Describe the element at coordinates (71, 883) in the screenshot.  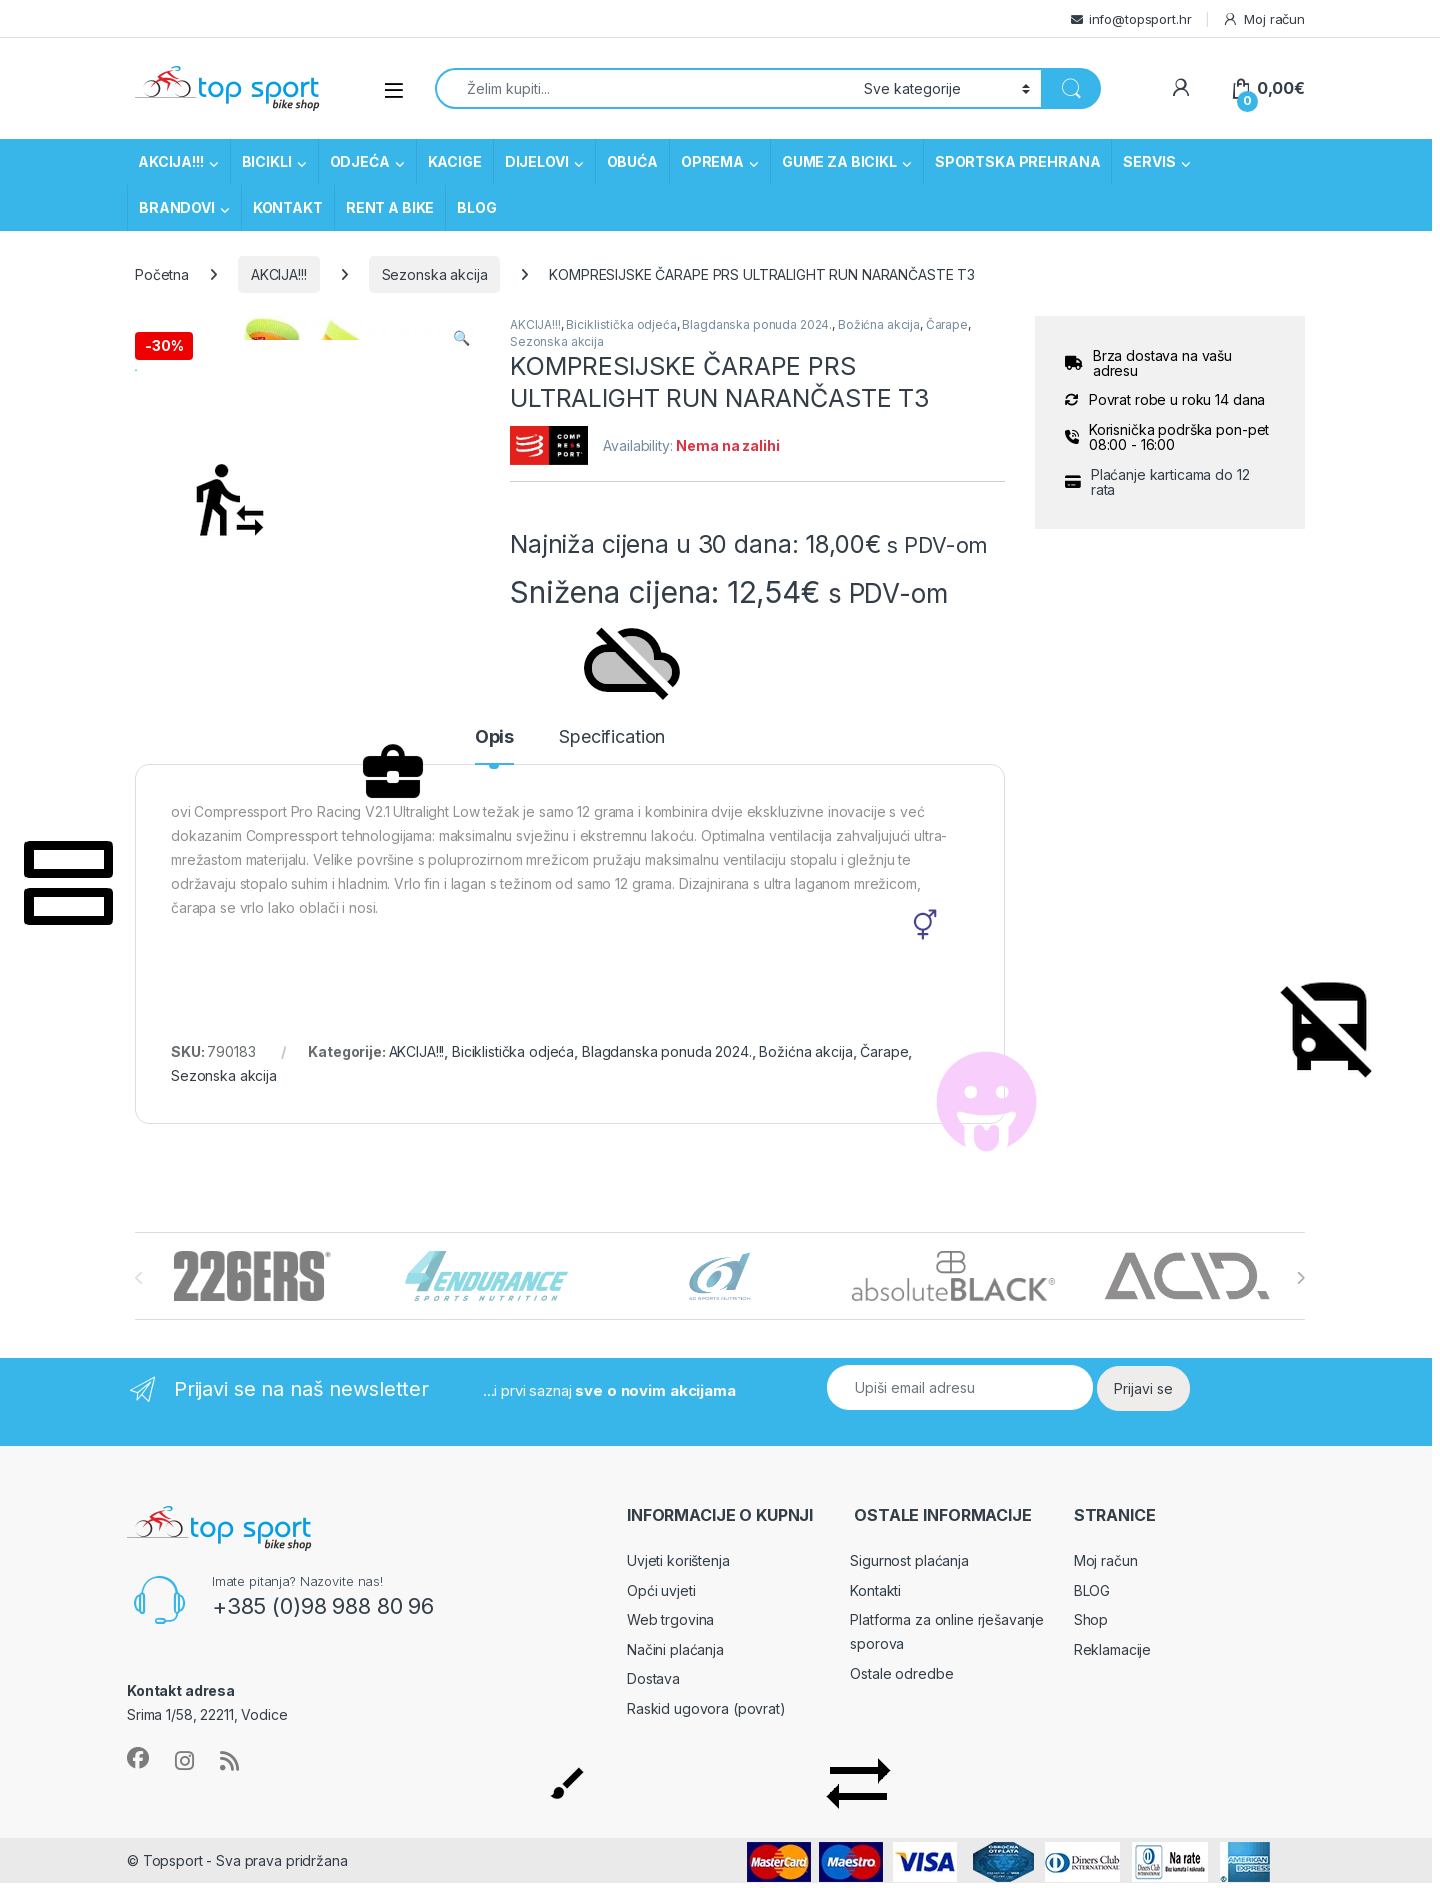
I see `view agenda or schedule items` at that location.